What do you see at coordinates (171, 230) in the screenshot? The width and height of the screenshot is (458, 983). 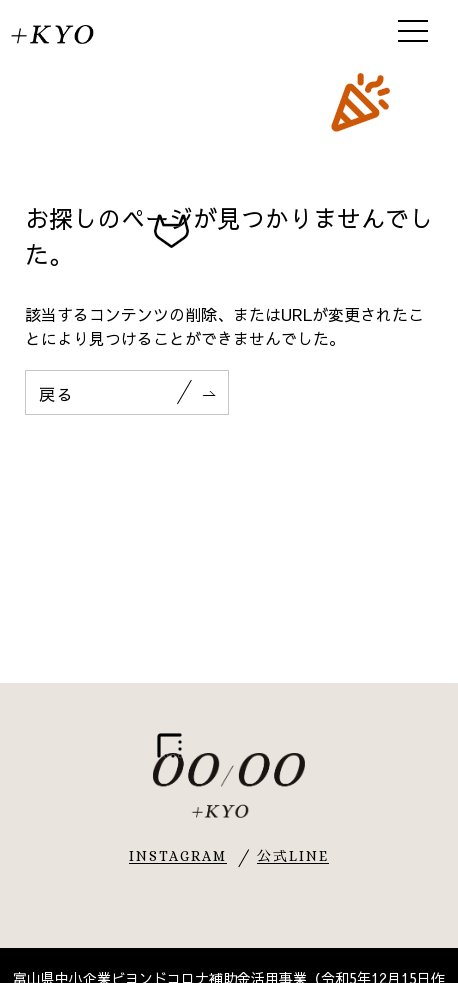 I see `open GitLab repository` at bounding box center [171, 230].